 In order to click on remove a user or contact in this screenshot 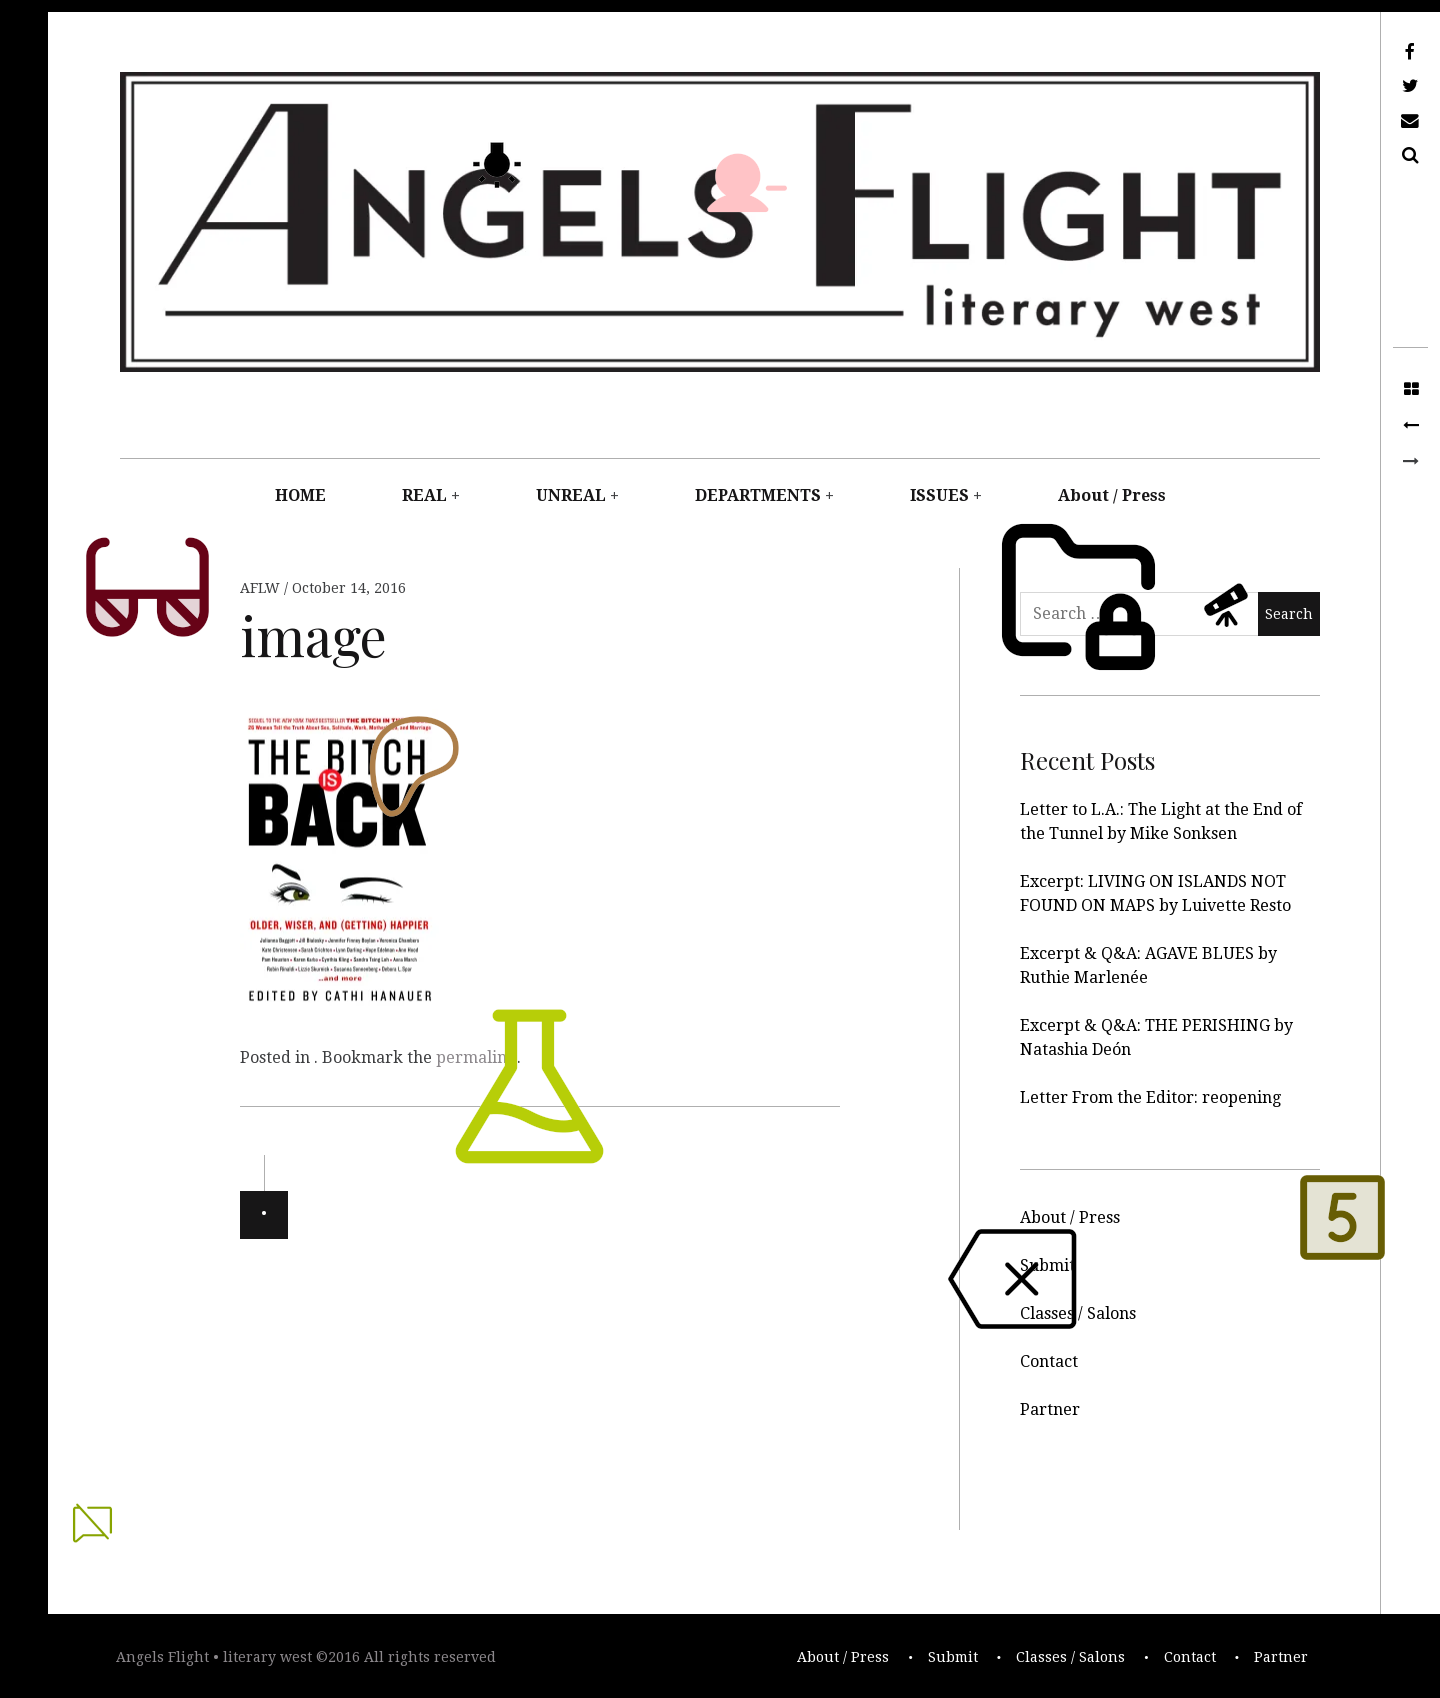, I will do `click(744, 185)`.